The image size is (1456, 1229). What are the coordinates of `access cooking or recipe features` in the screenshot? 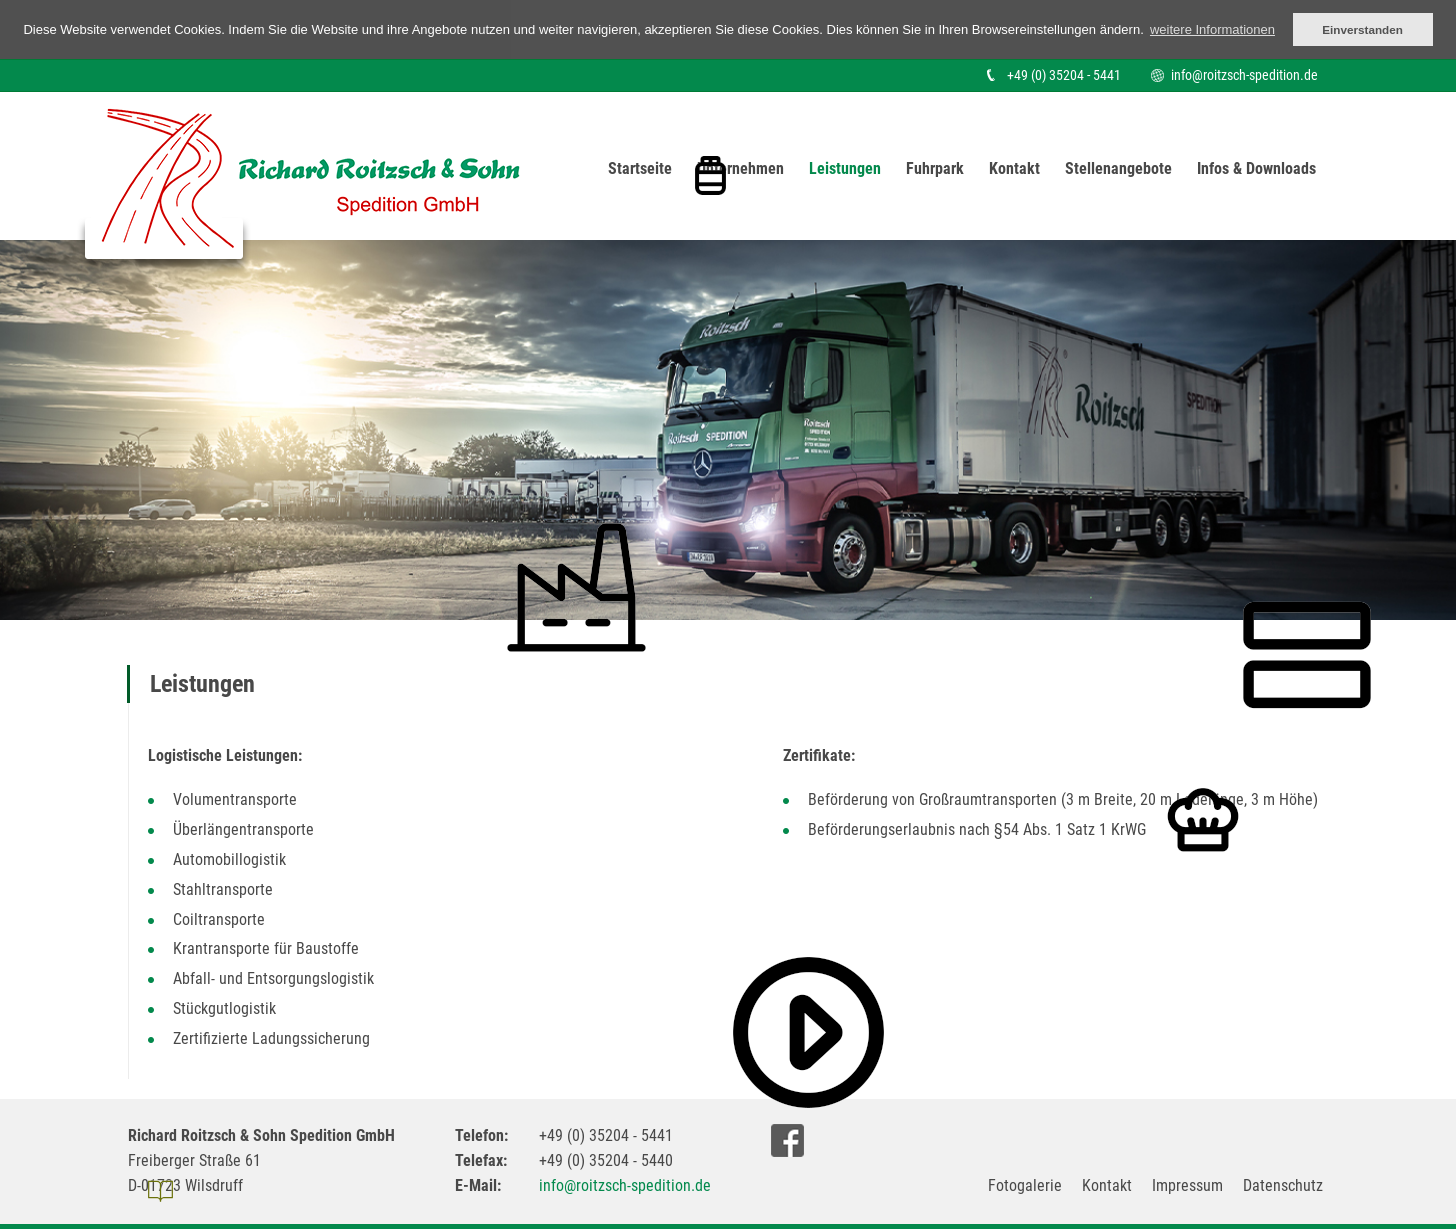 It's located at (1203, 821).